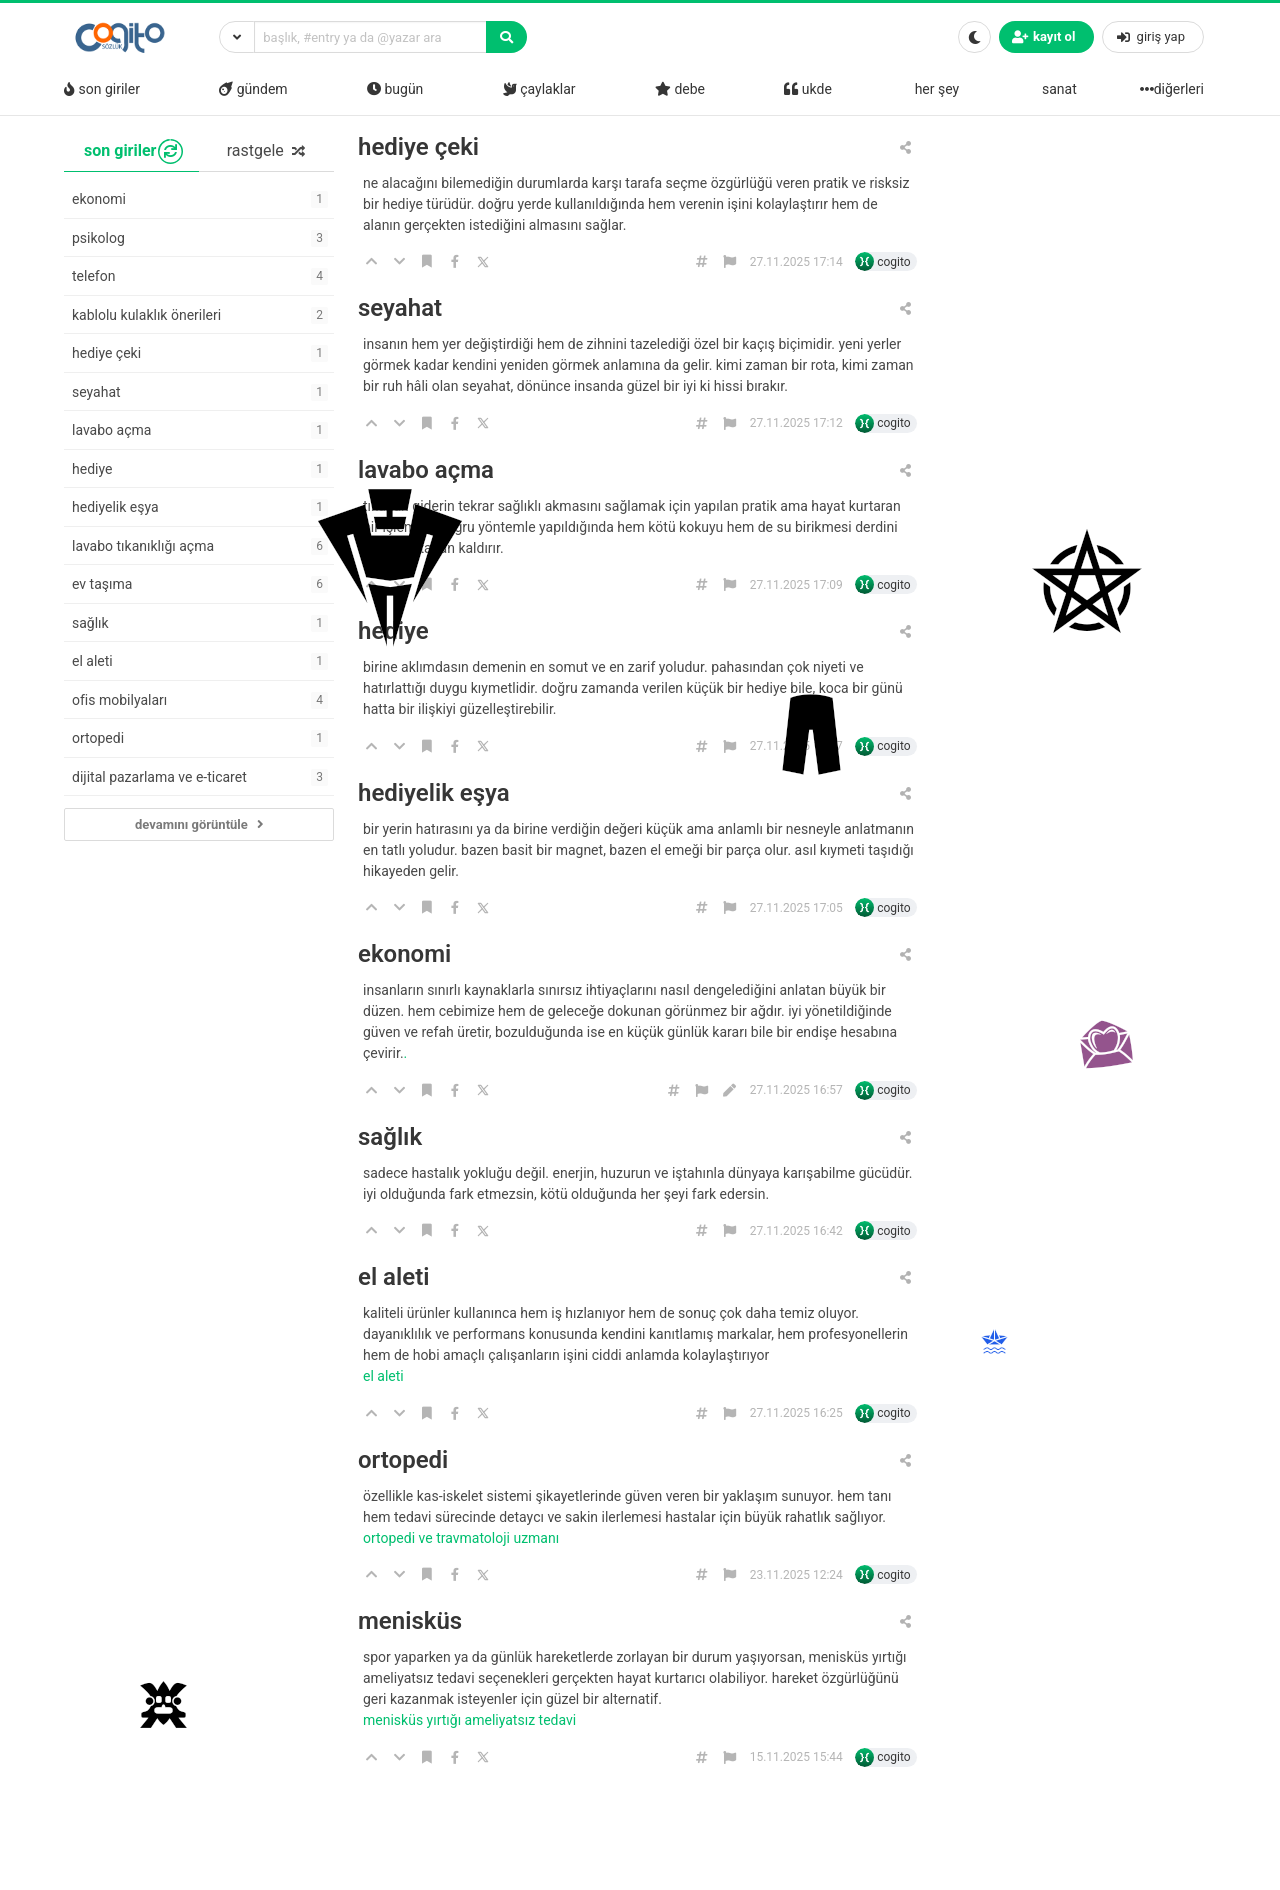 This screenshot has width=1280, height=1890. What do you see at coordinates (1087, 581) in the screenshot?
I see `select pentacle symbol for game character or item` at bounding box center [1087, 581].